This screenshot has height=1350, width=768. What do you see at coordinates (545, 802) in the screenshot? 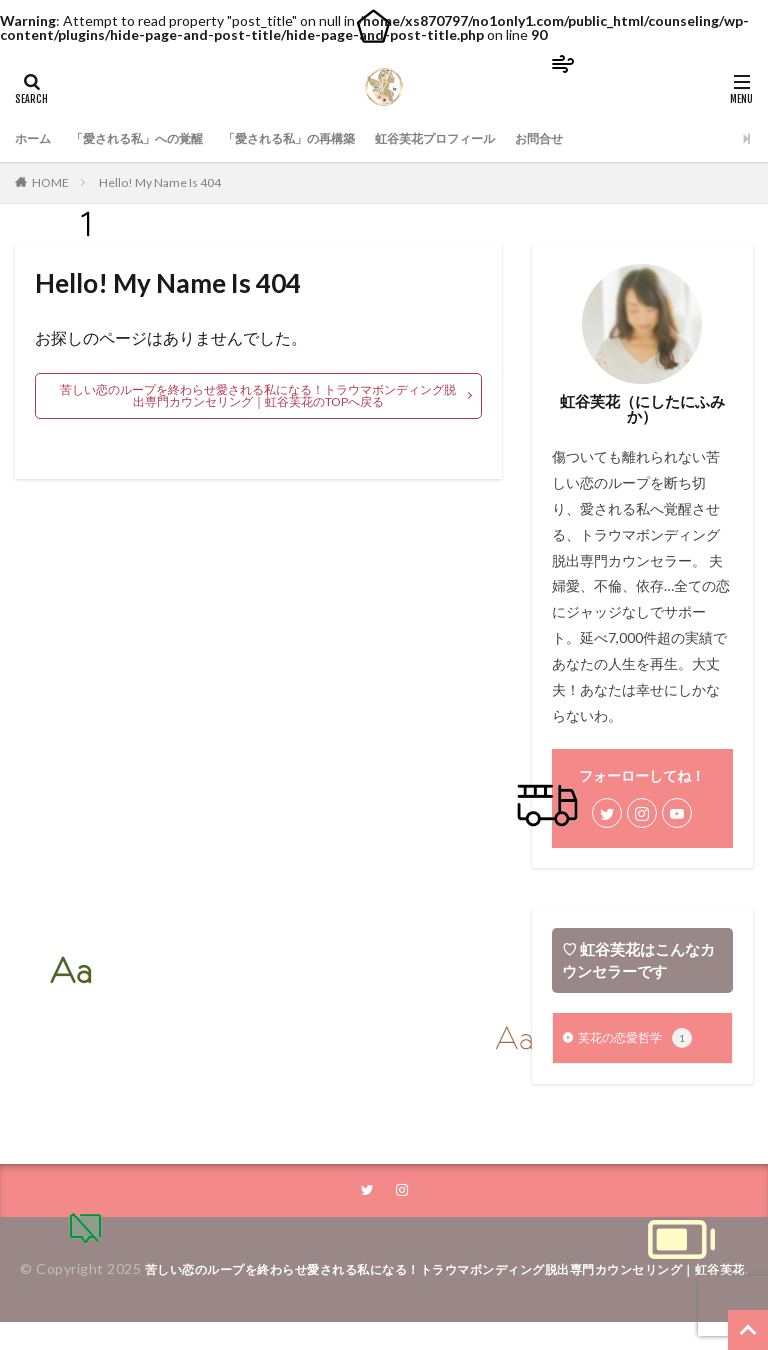
I see `access emergency services information` at bounding box center [545, 802].